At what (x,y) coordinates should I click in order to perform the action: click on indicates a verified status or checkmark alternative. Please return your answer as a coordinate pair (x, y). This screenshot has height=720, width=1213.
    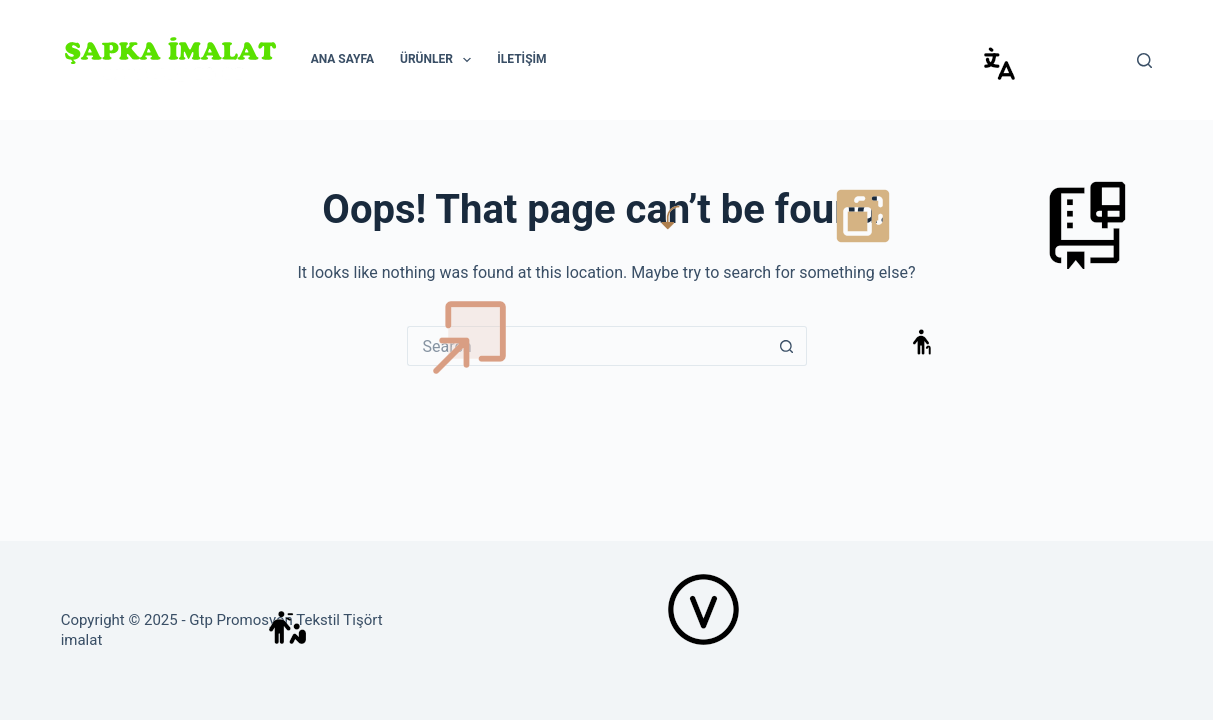
    Looking at the image, I should click on (703, 609).